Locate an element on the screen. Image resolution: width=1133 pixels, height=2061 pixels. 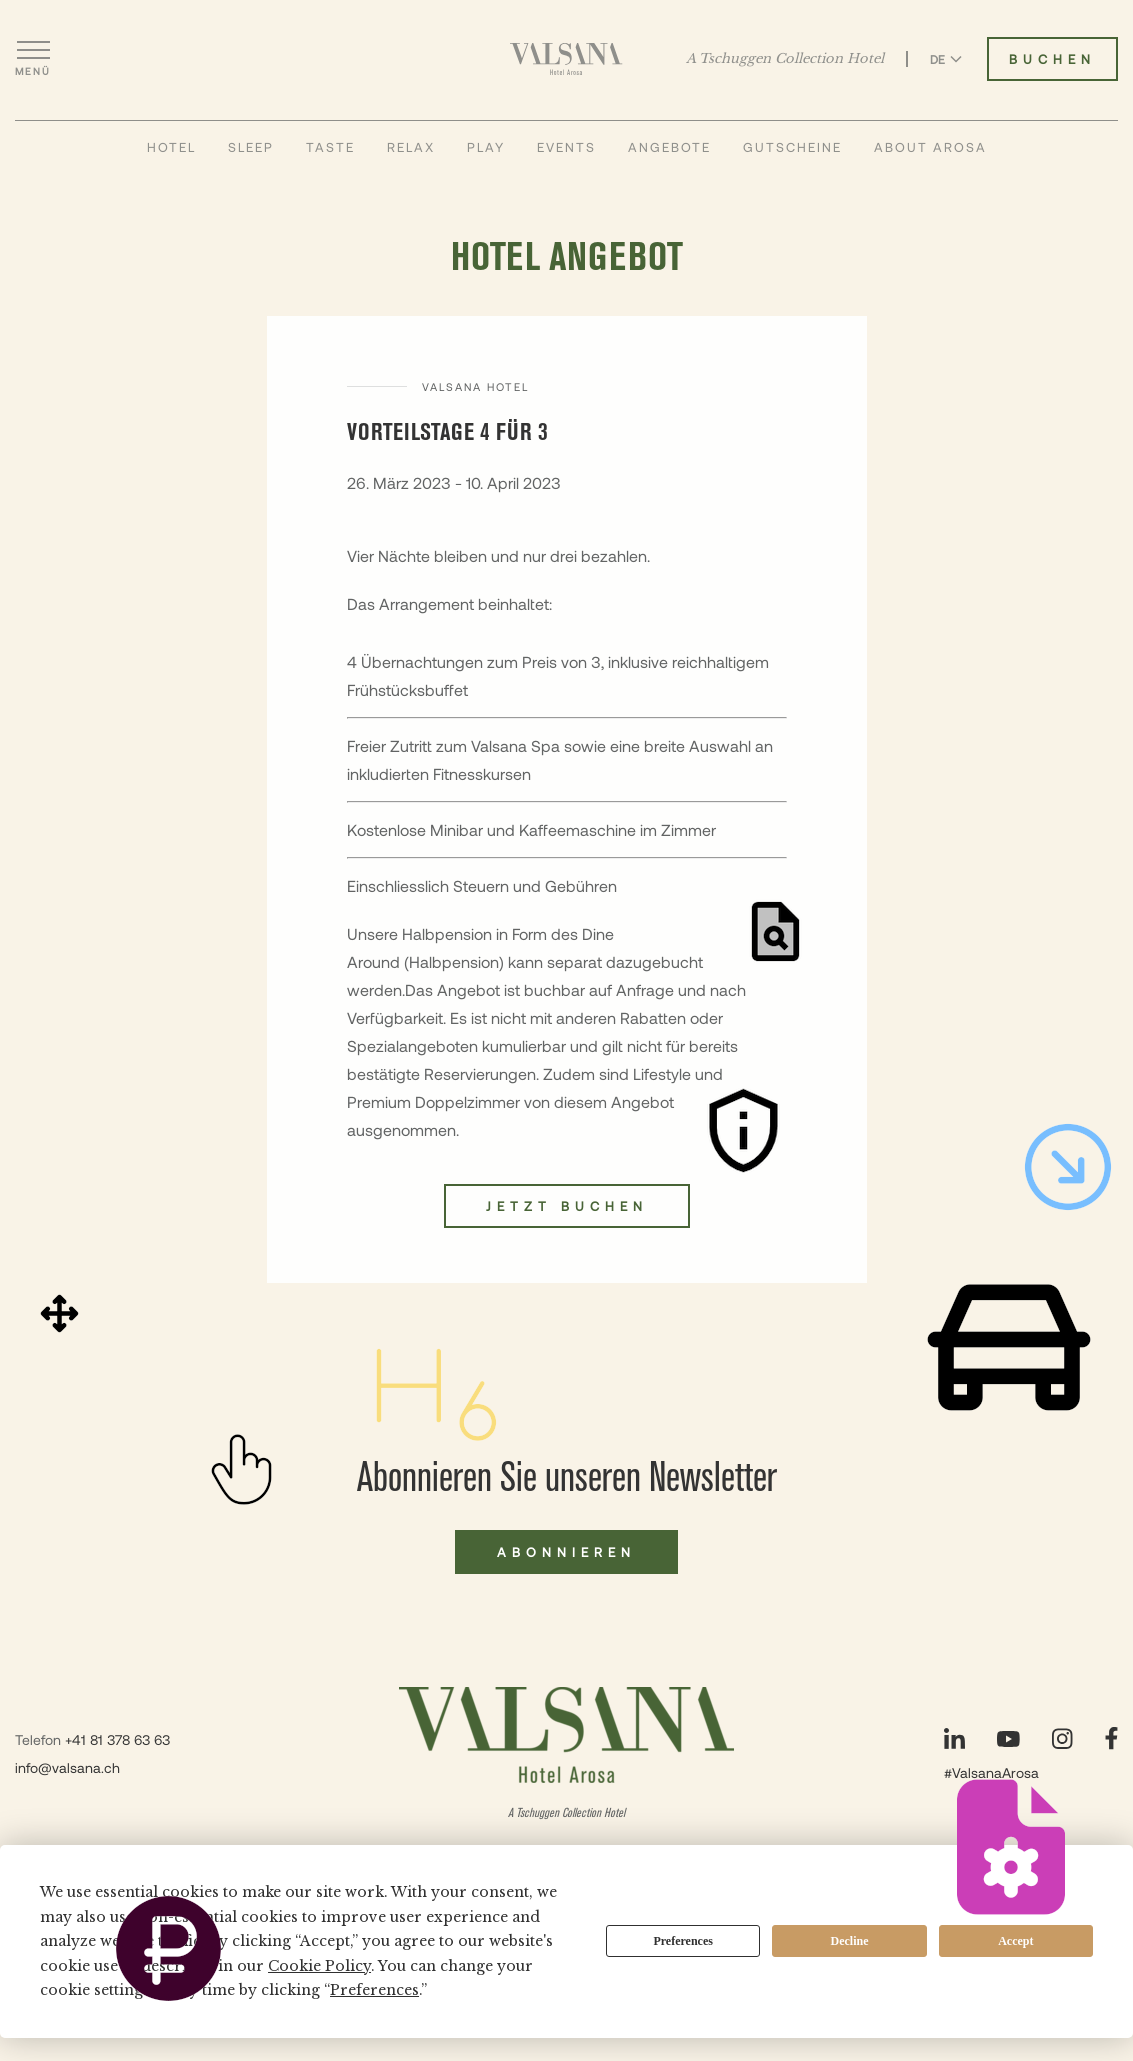
view price in russian rubles is located at coordinates (168, 1948).